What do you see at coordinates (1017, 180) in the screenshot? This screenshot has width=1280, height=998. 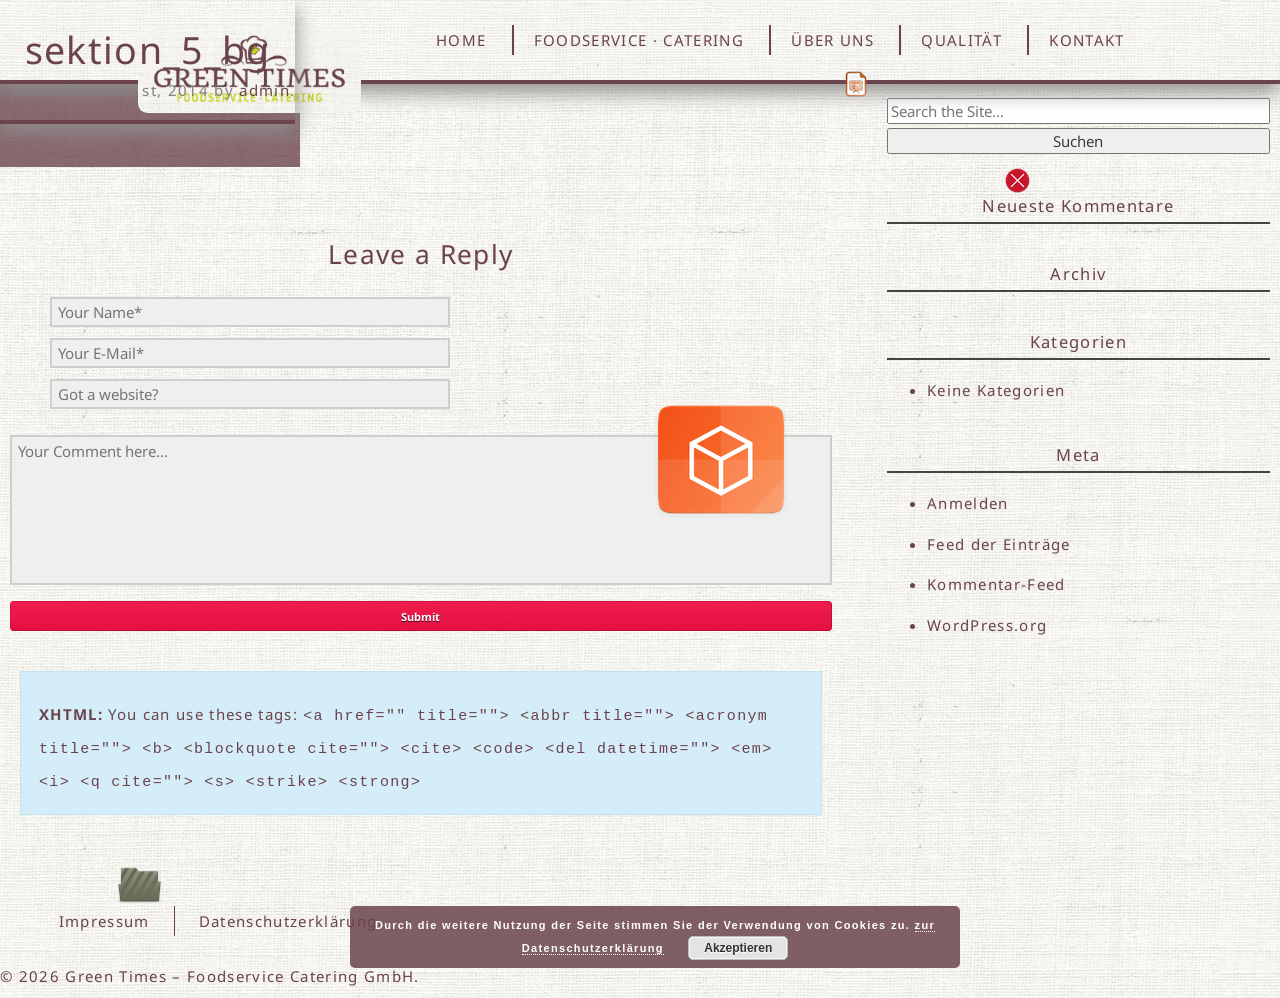 I see `indicates a file cannot be synced to Dropbox` at bounding box center [1017, 180].